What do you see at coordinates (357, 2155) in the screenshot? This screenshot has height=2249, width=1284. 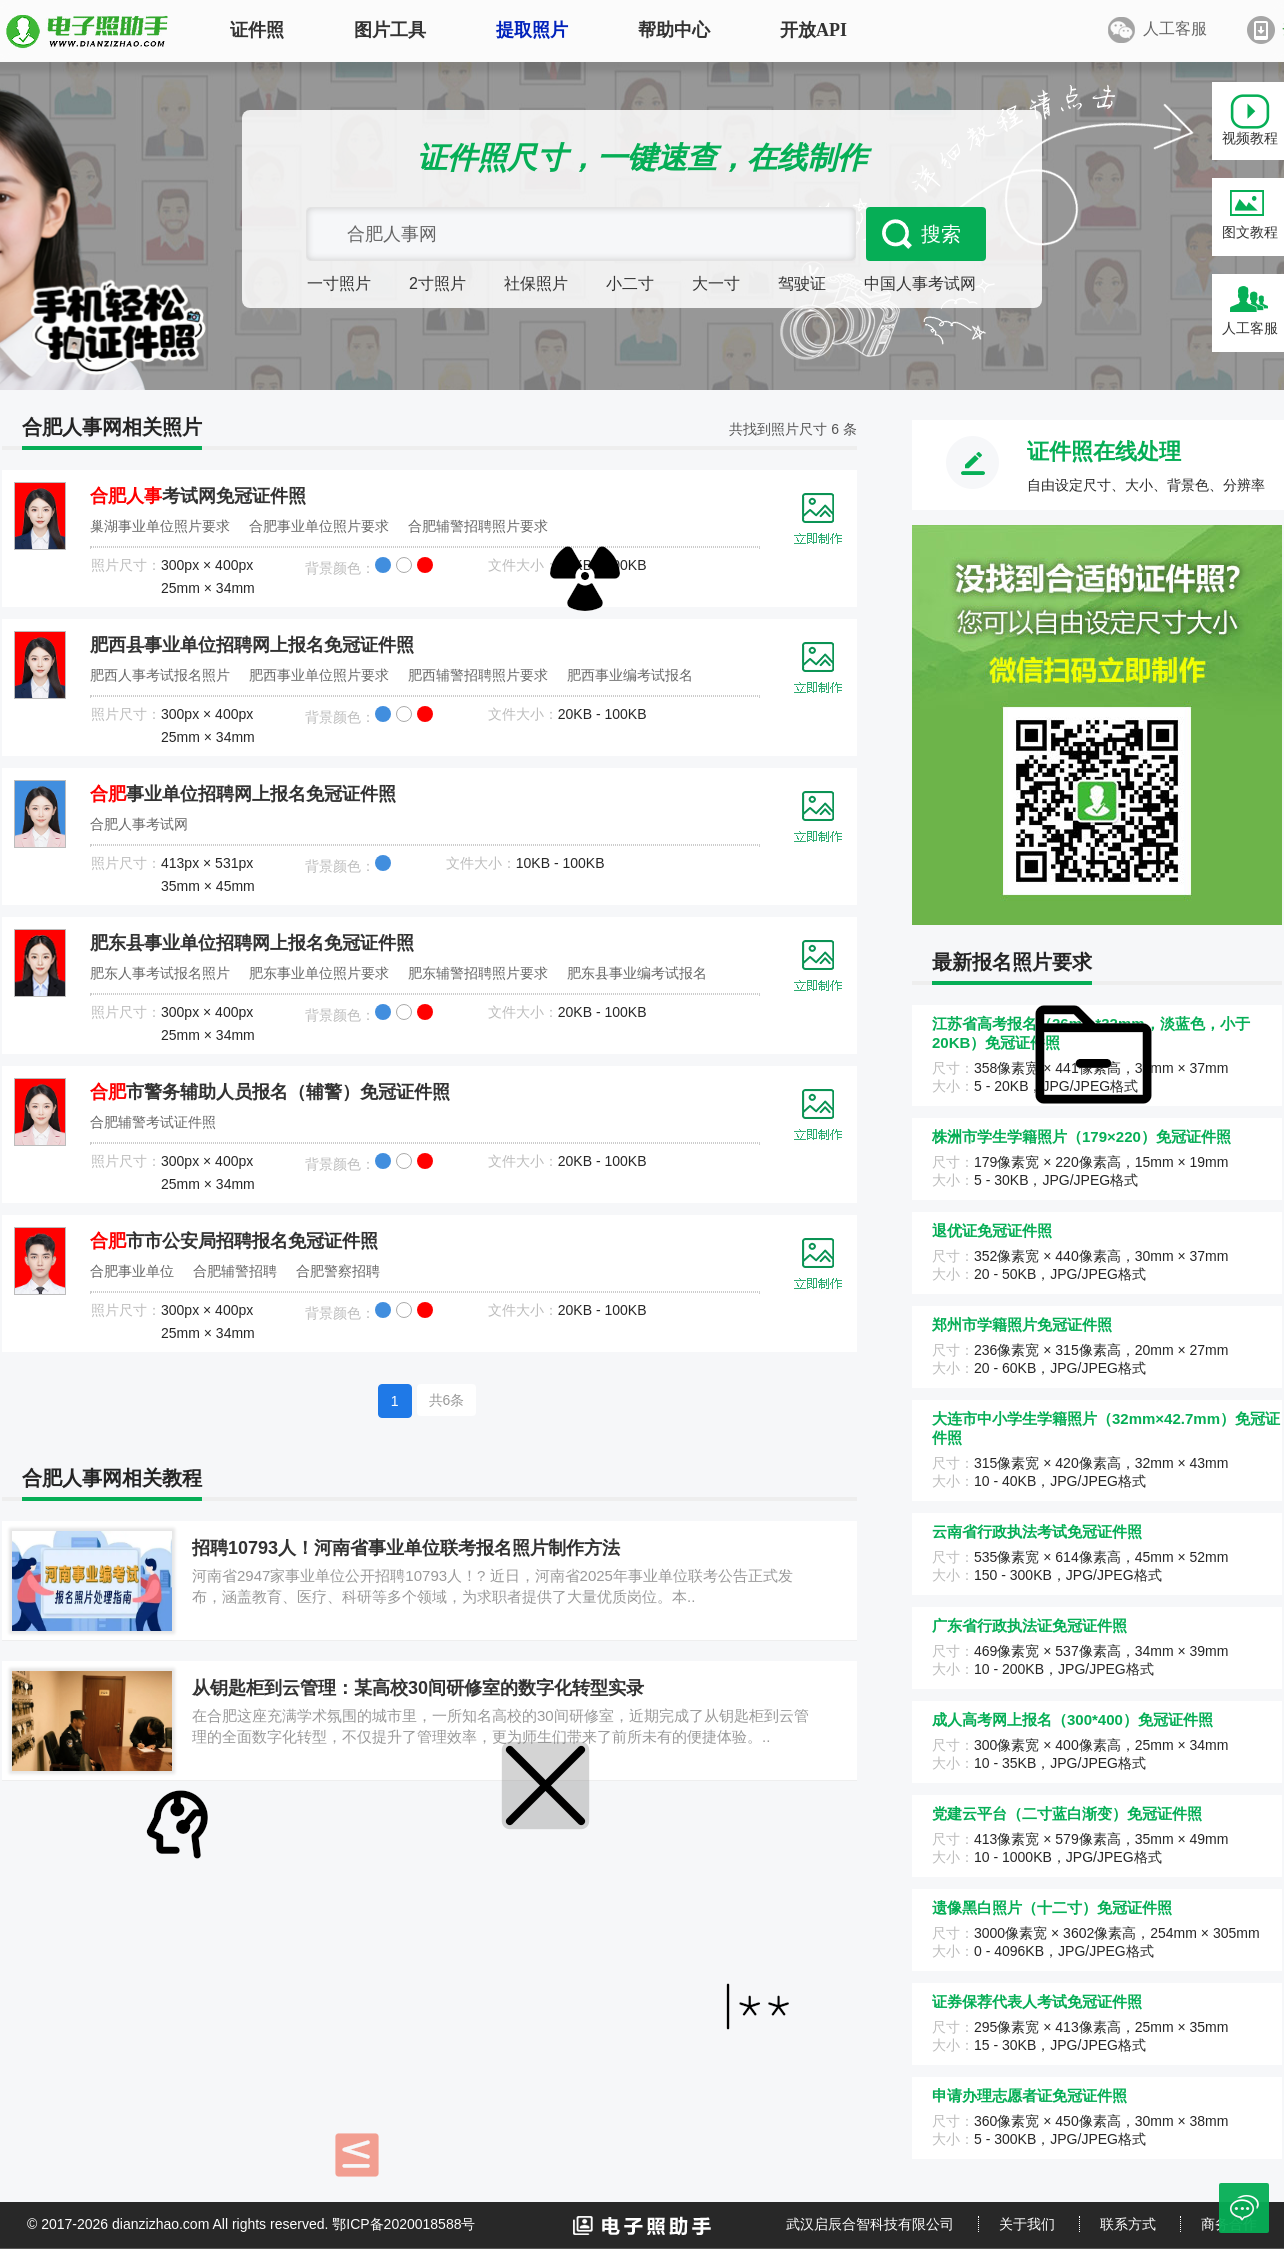 I see `less than or equal to comparison operator` at bounding box center [357, 2155].